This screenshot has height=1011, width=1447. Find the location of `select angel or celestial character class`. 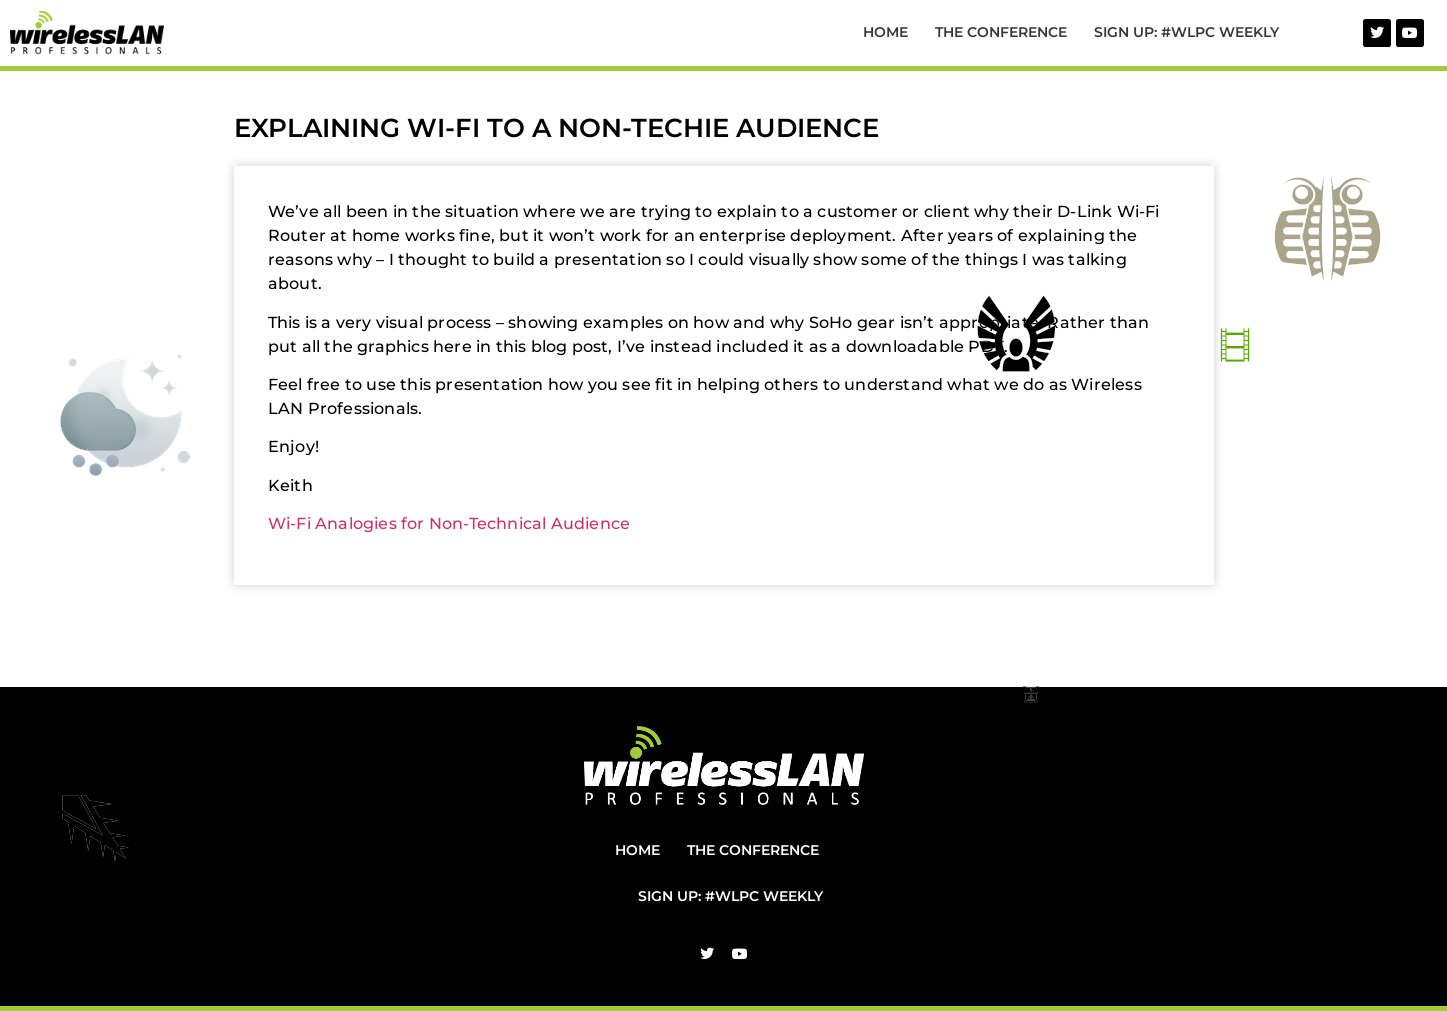

select angel or celestial character class is located at coordinates (1016, 333).